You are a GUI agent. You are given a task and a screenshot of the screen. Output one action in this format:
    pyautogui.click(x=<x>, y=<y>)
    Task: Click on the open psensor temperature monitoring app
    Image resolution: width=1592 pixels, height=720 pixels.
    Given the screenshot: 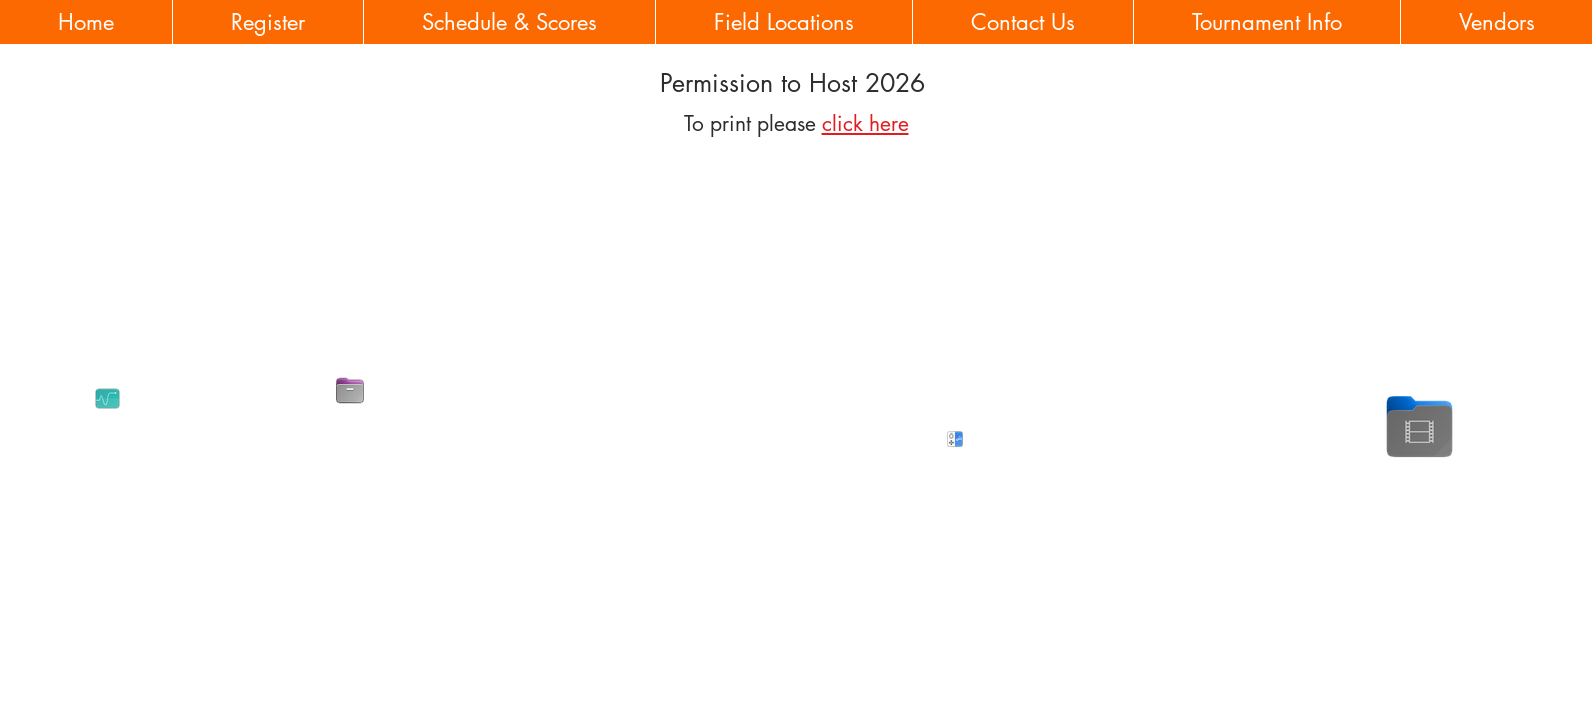 What is the action you would take?
    pyautogui.click(x=107, y=398)
    